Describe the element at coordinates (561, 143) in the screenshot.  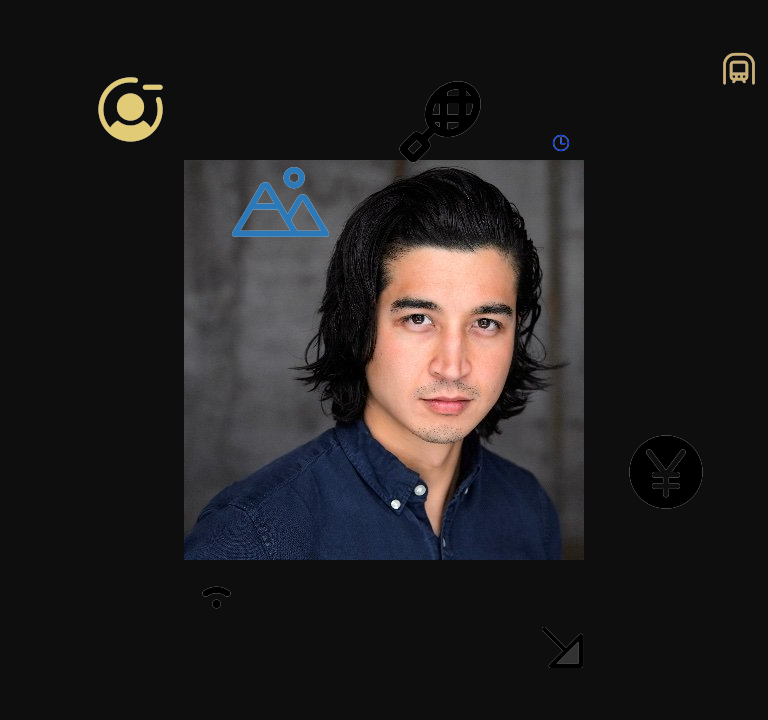
I see `view time or clock settings` at that location.